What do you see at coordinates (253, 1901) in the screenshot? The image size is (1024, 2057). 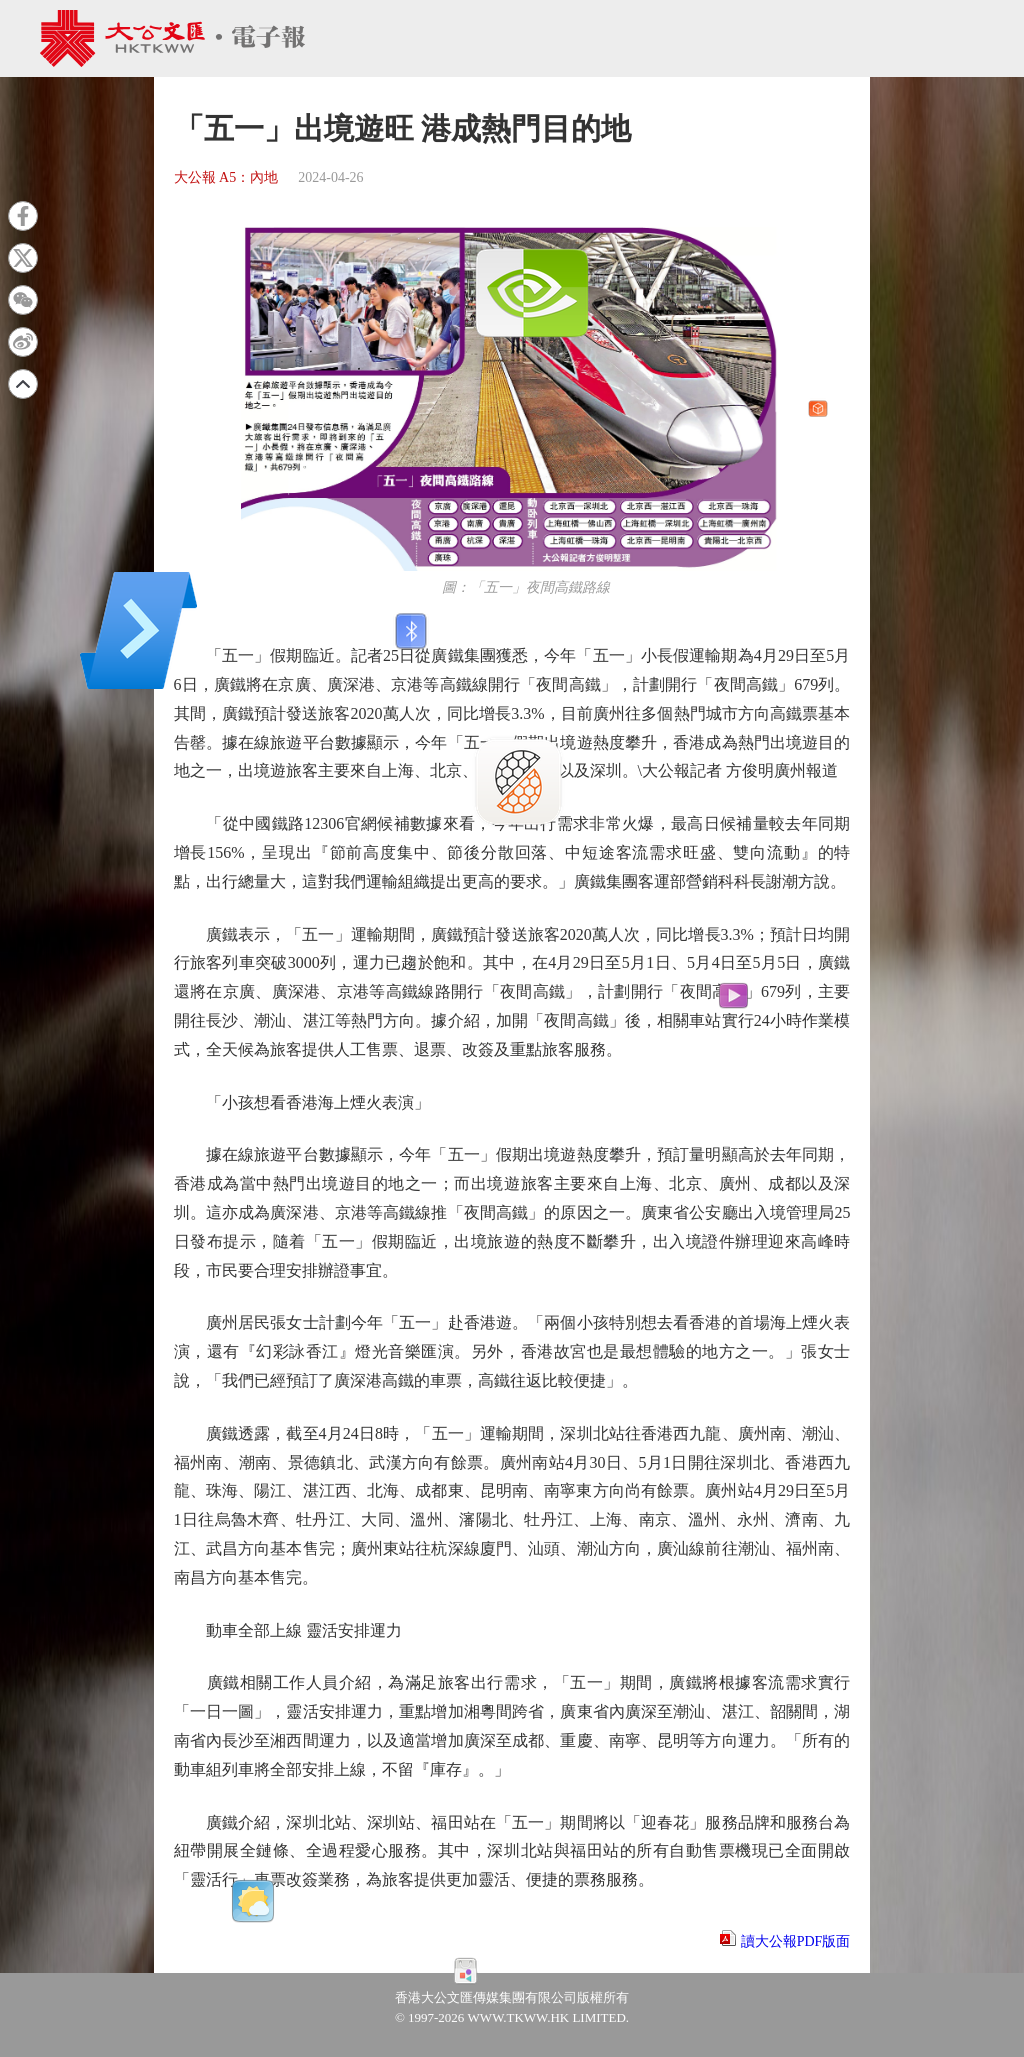 I see `open the weather app` at bounding box center [253, 1901].